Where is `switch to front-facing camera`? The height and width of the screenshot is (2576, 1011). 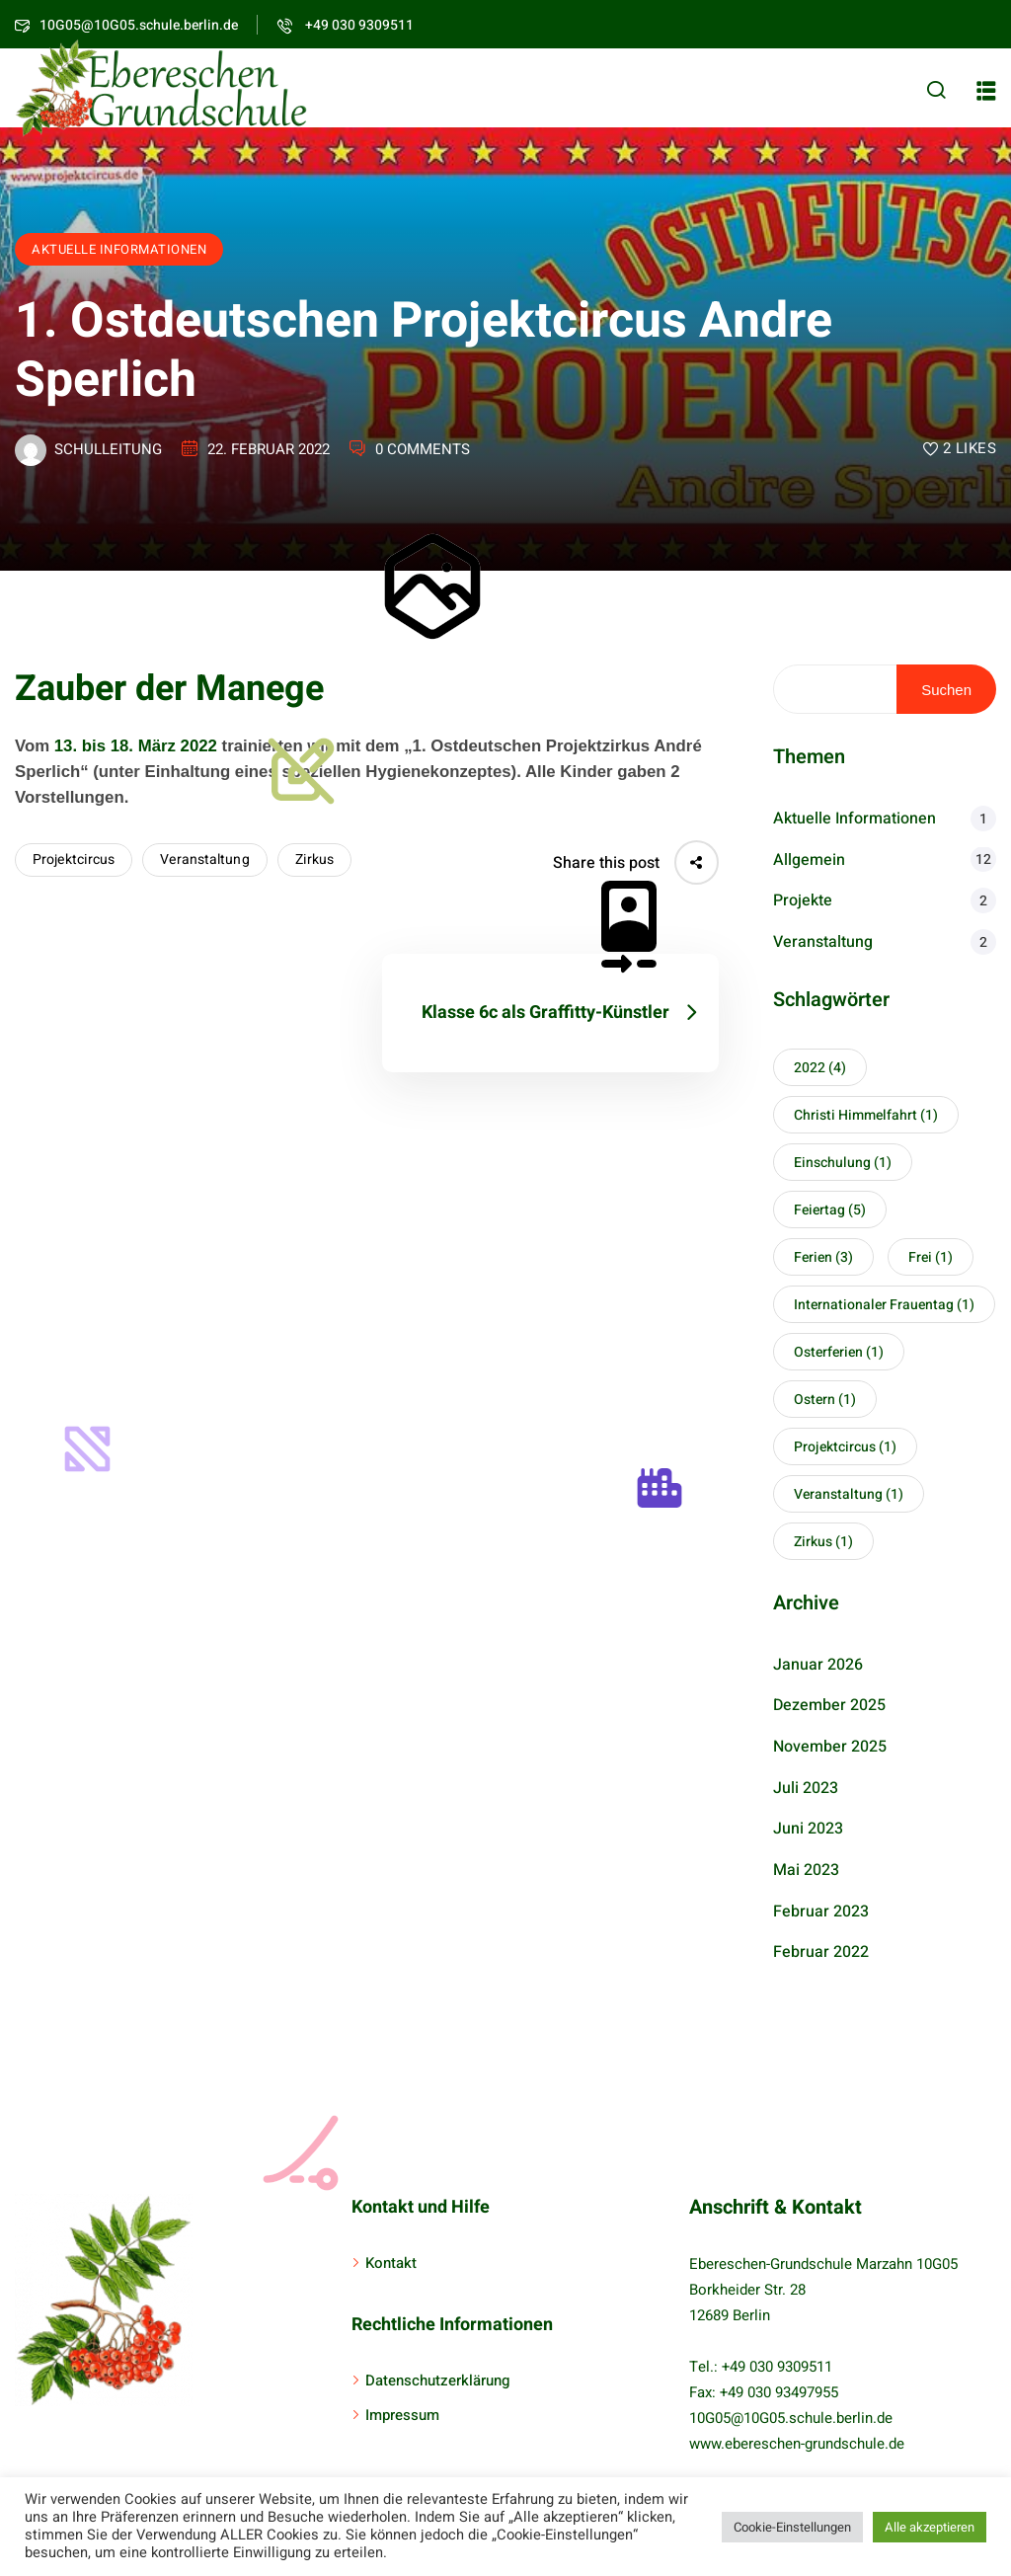 switch to front-facing camera is located at coordinates (629, 928).